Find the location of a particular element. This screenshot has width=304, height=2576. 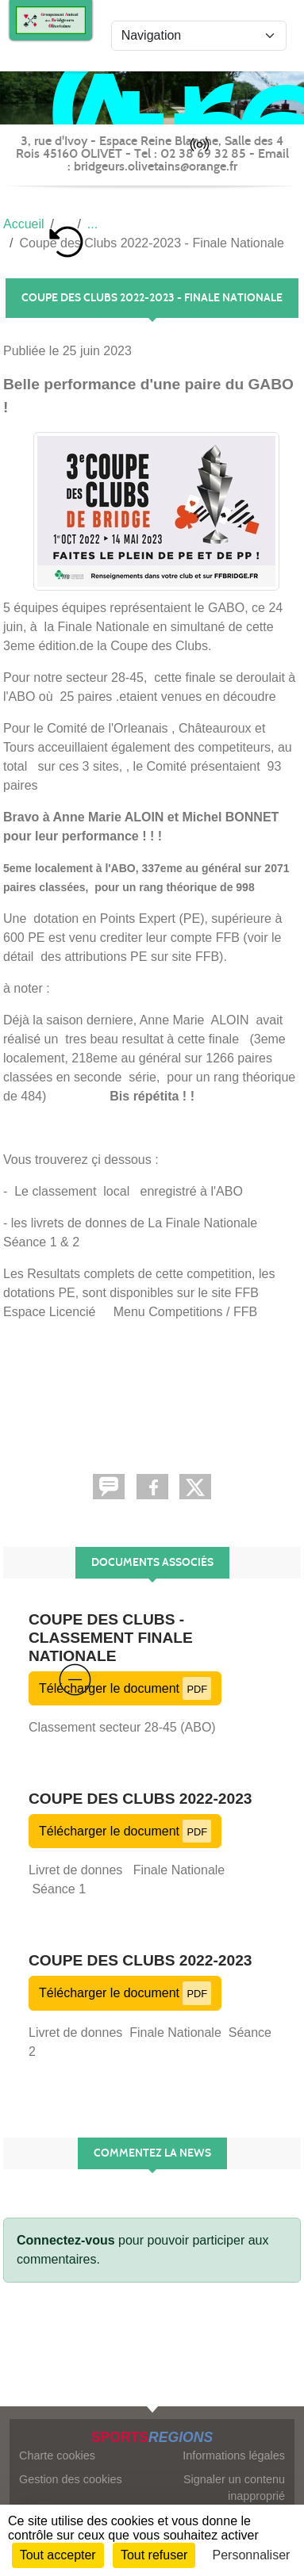

start a live broadcast or stream is located at coordinates (199, 144).